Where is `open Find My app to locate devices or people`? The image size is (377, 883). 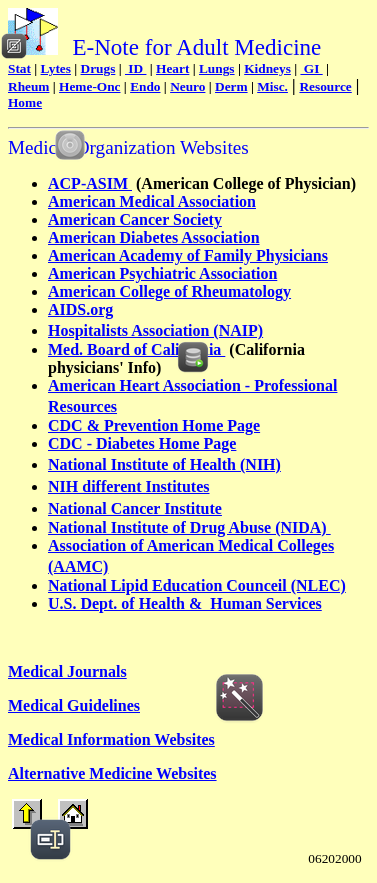 open Find My app to locate devices or people is located at coordinates (70, 145).